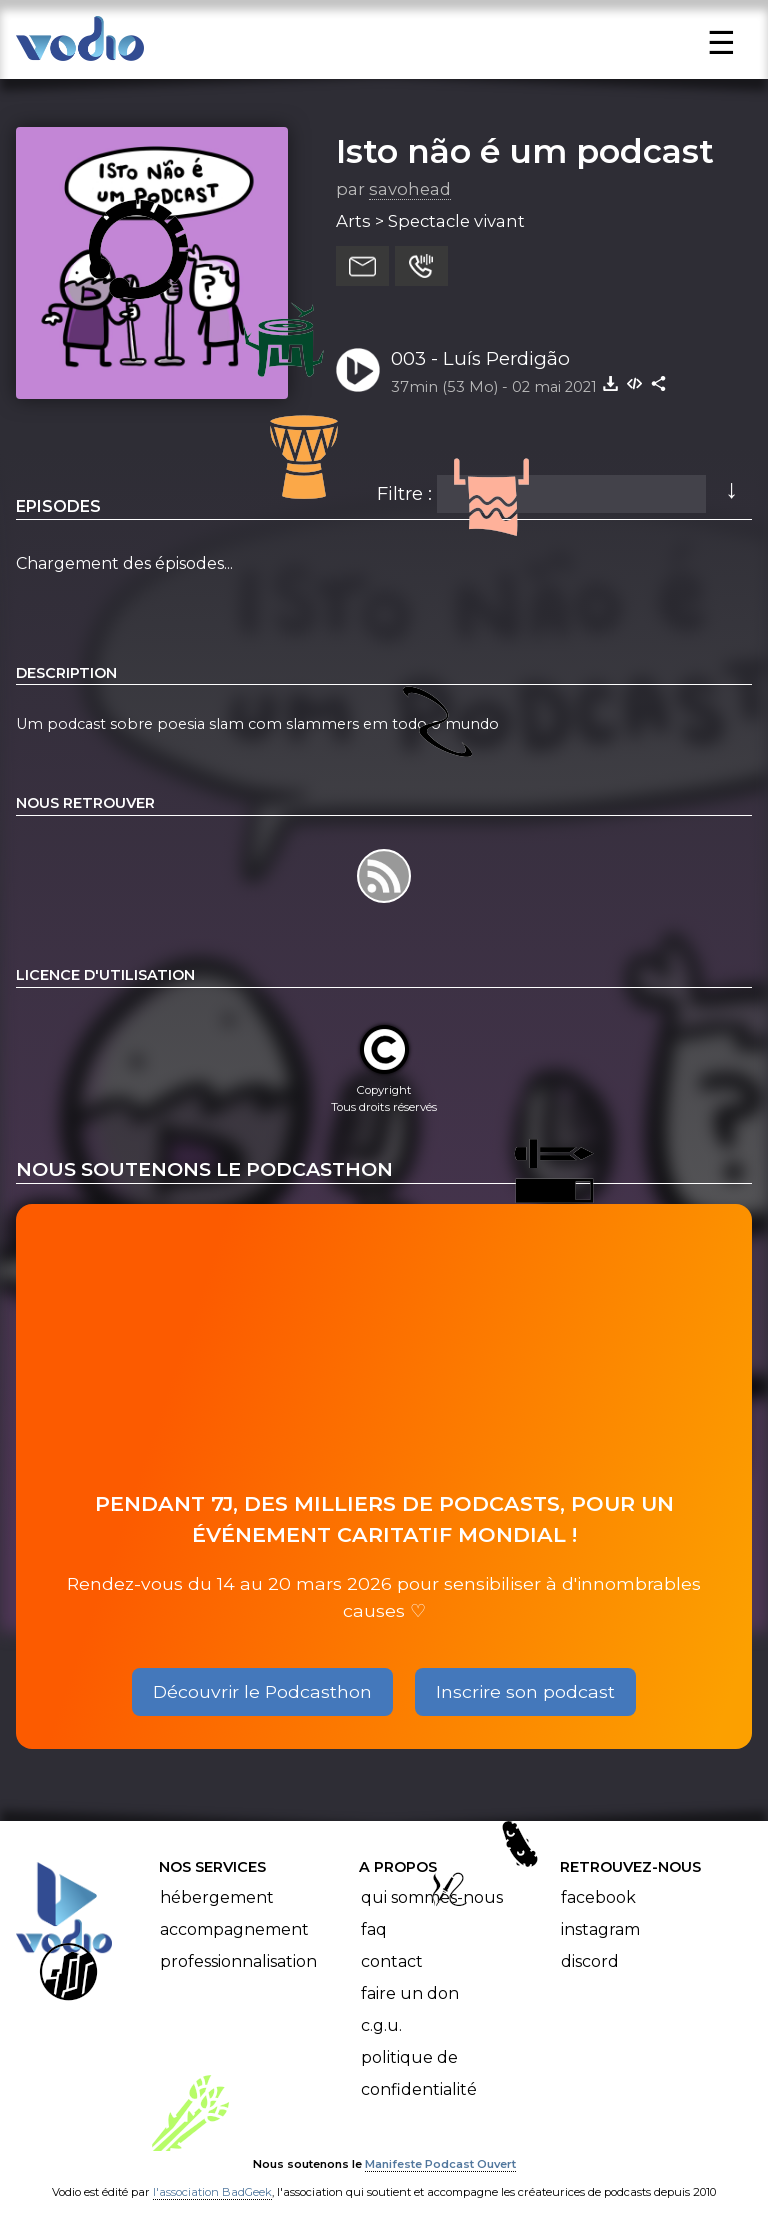 Image resolution: width=768 pixels, height=2236 pixels. I want to click on indicates whip weapon or item in game inventory, so click(438, 723).